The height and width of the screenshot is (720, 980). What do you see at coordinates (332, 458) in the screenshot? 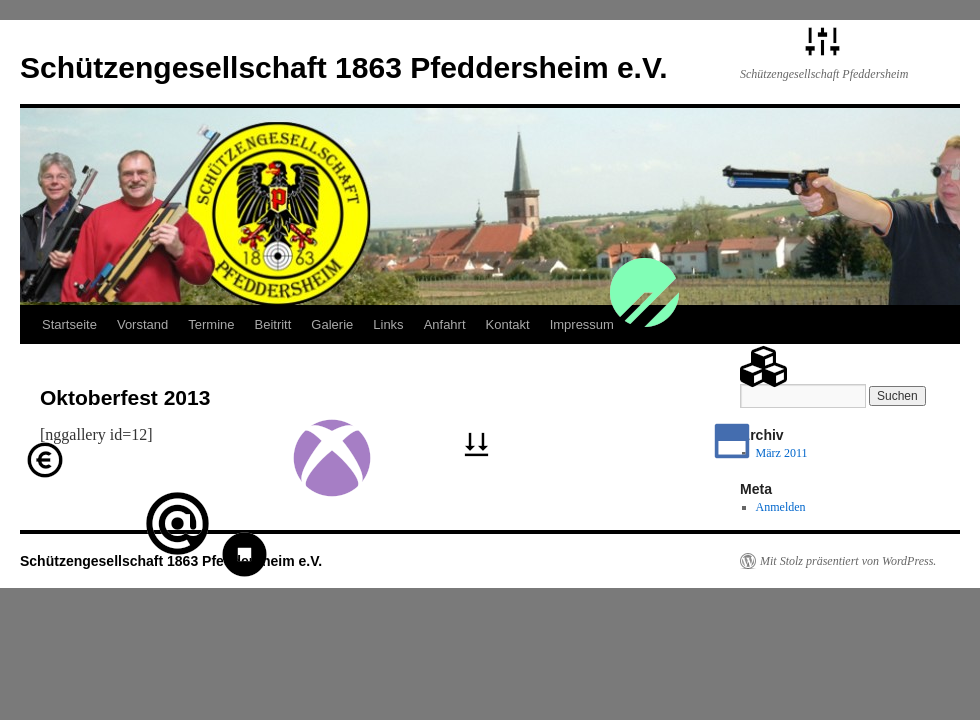
I see `open xbox app` at bounding box center [332, 458].